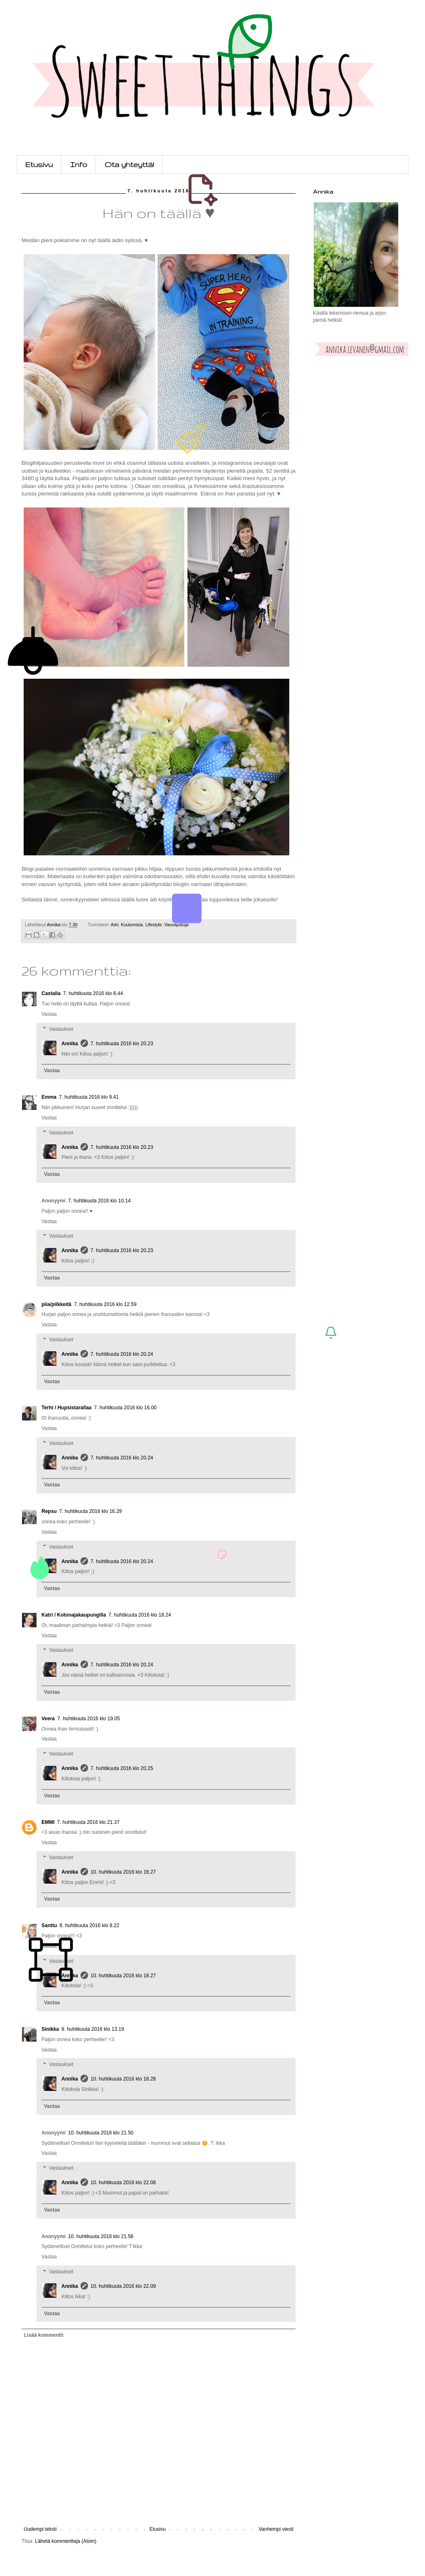 The height and width of the screenshot is (2576, 425). Describe the element at coordinates (247, 40) in the screenshot. I see `browse seafood or fish-related content` at that location.